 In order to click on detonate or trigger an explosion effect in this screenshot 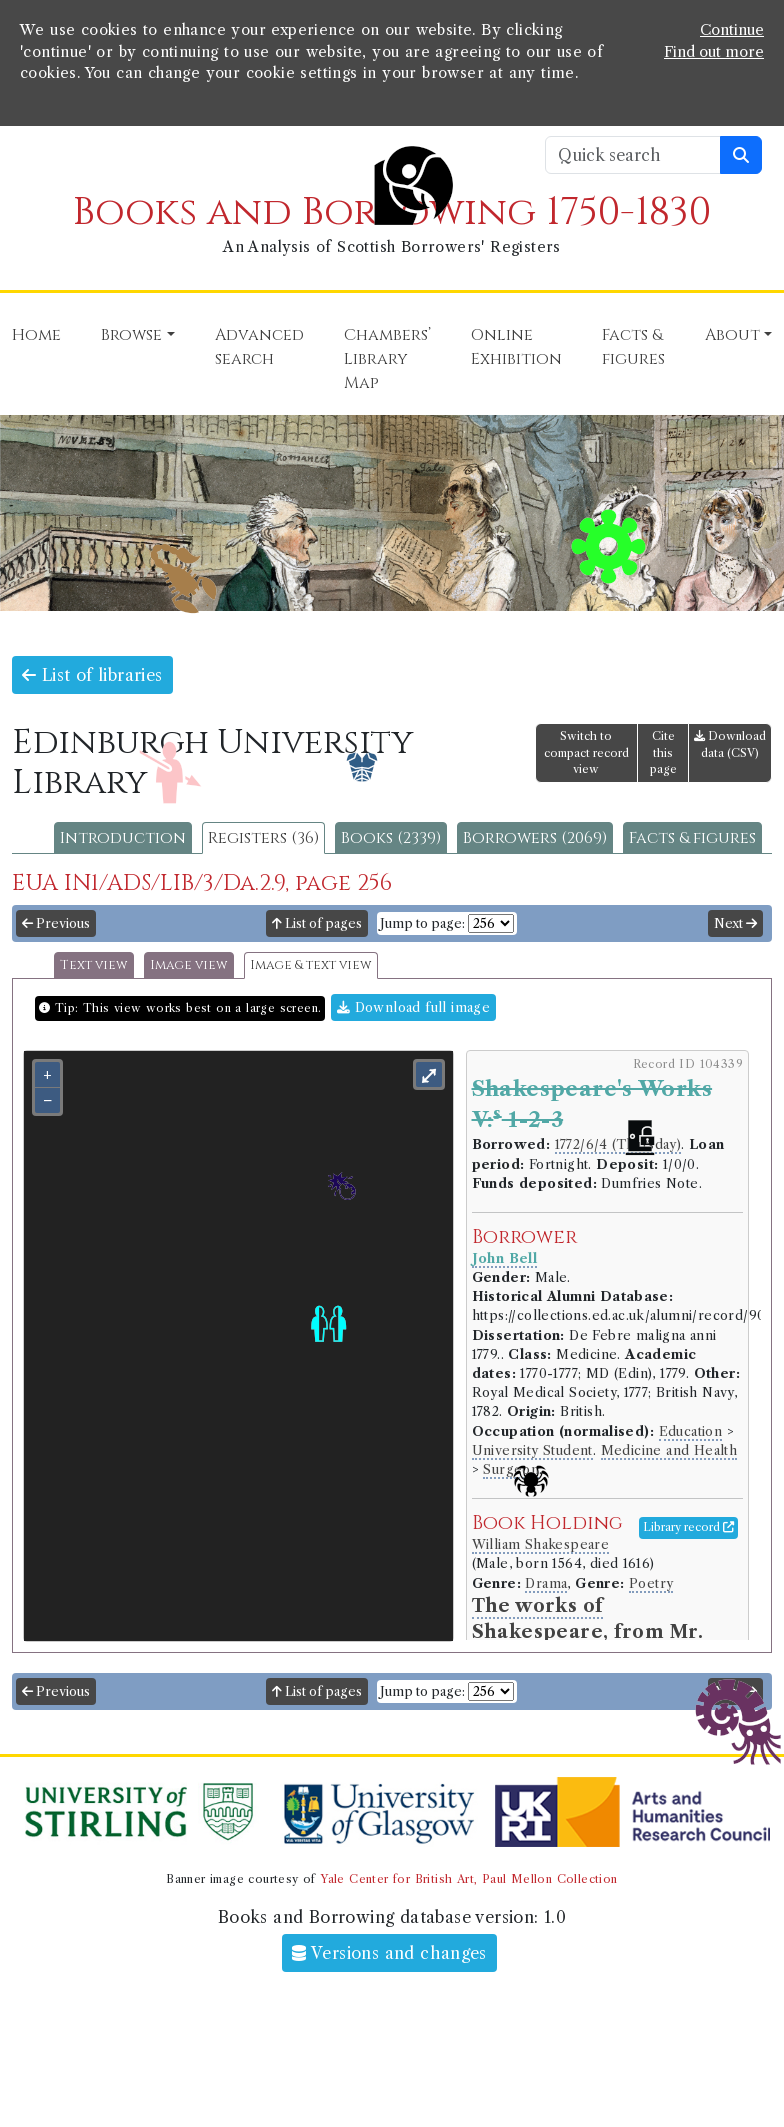, I will do `click(342, 1186)`.